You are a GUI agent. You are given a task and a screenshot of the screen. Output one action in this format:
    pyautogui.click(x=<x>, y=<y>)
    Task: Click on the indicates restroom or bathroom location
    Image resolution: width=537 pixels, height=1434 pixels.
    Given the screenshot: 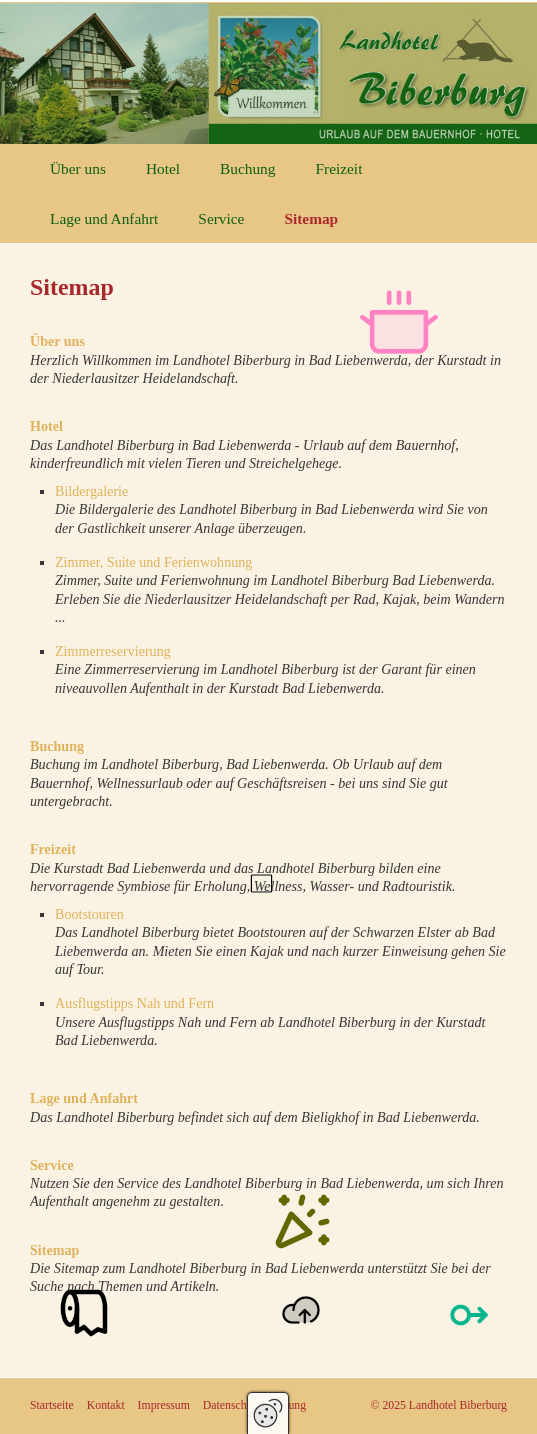 What is the action you would take?
    pyautogui.click(x=84, y=1313)
    